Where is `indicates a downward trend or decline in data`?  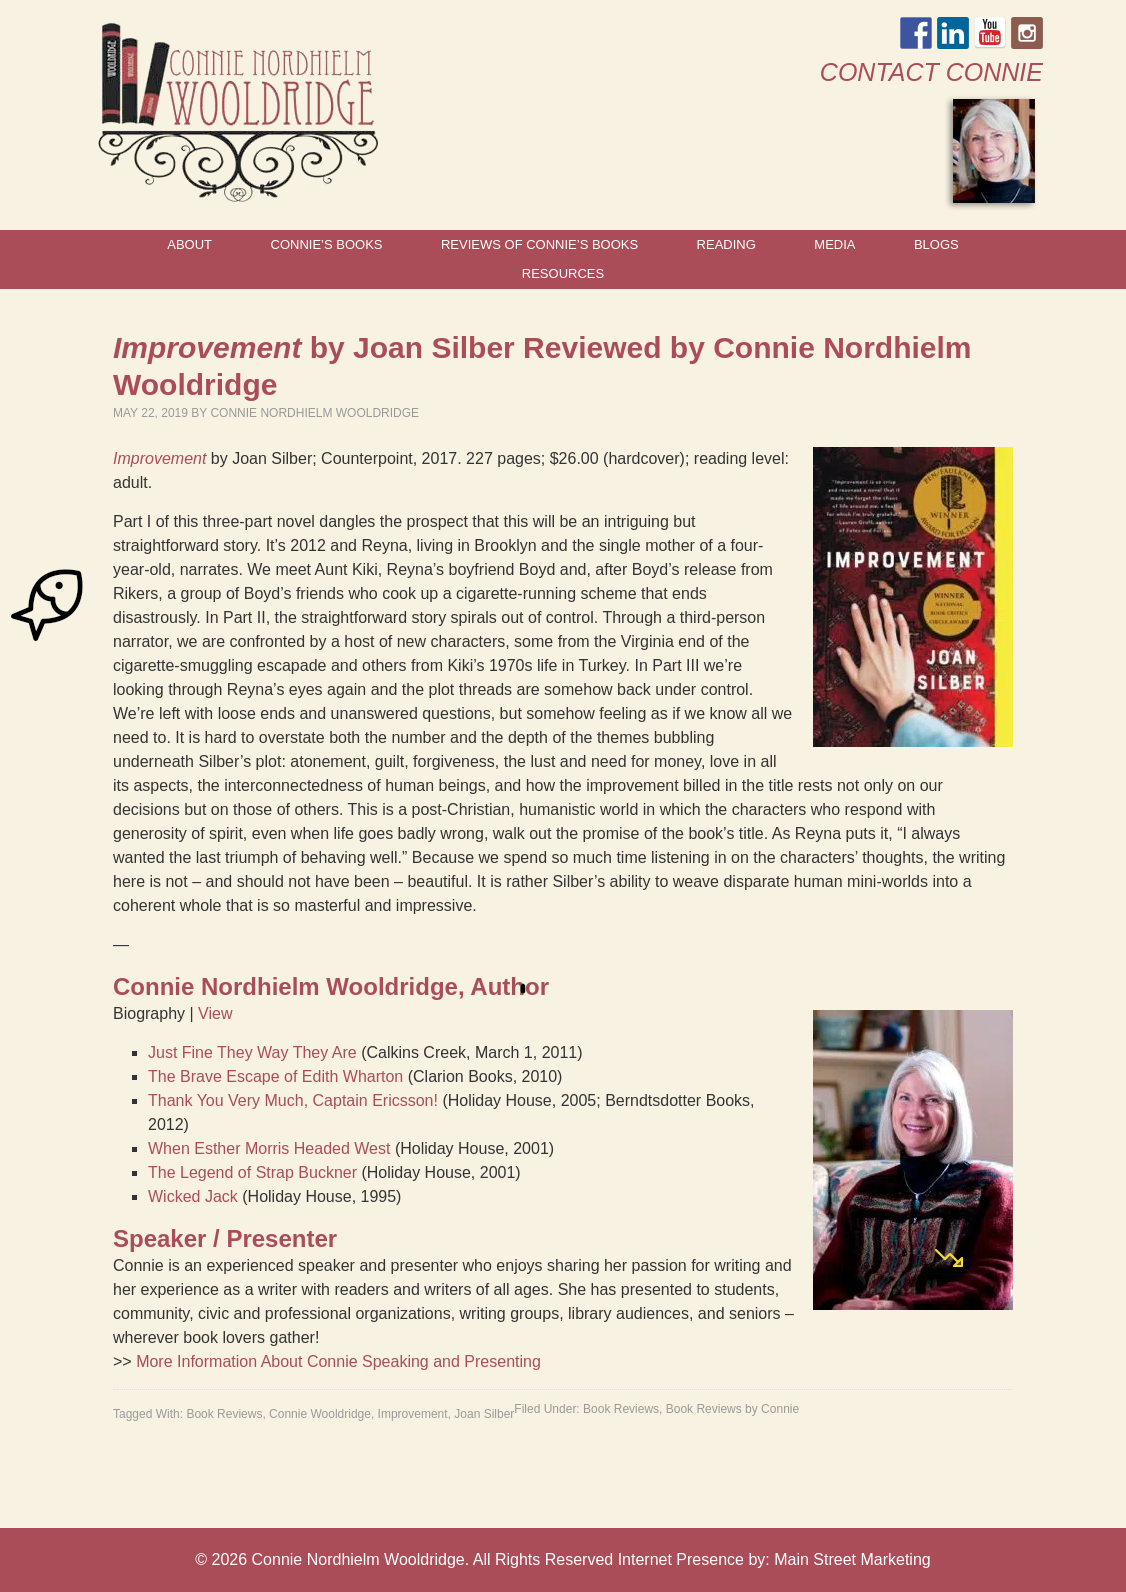 indicates a downward trend or decline in data is located at coordinates (949, 1258).